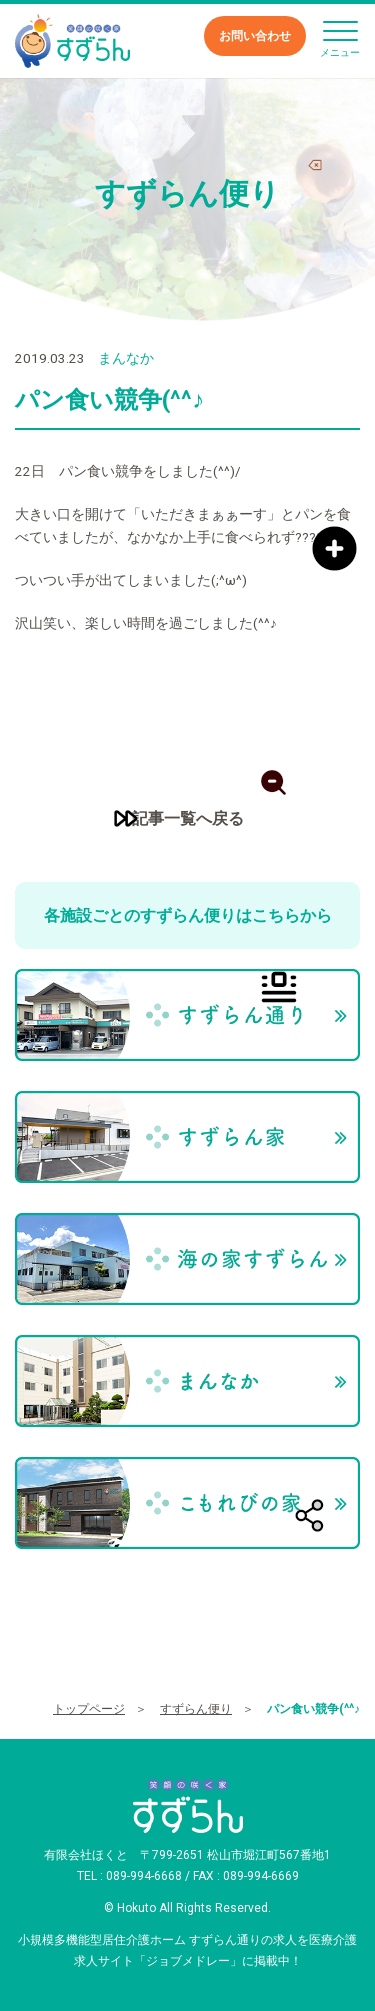 Image resolution: width=375 pixels, height=2011 pixels. What do you see at coordinates (315, 165) in the screenshot?
I see `delete the previous character` at bounding box center [315, 165].